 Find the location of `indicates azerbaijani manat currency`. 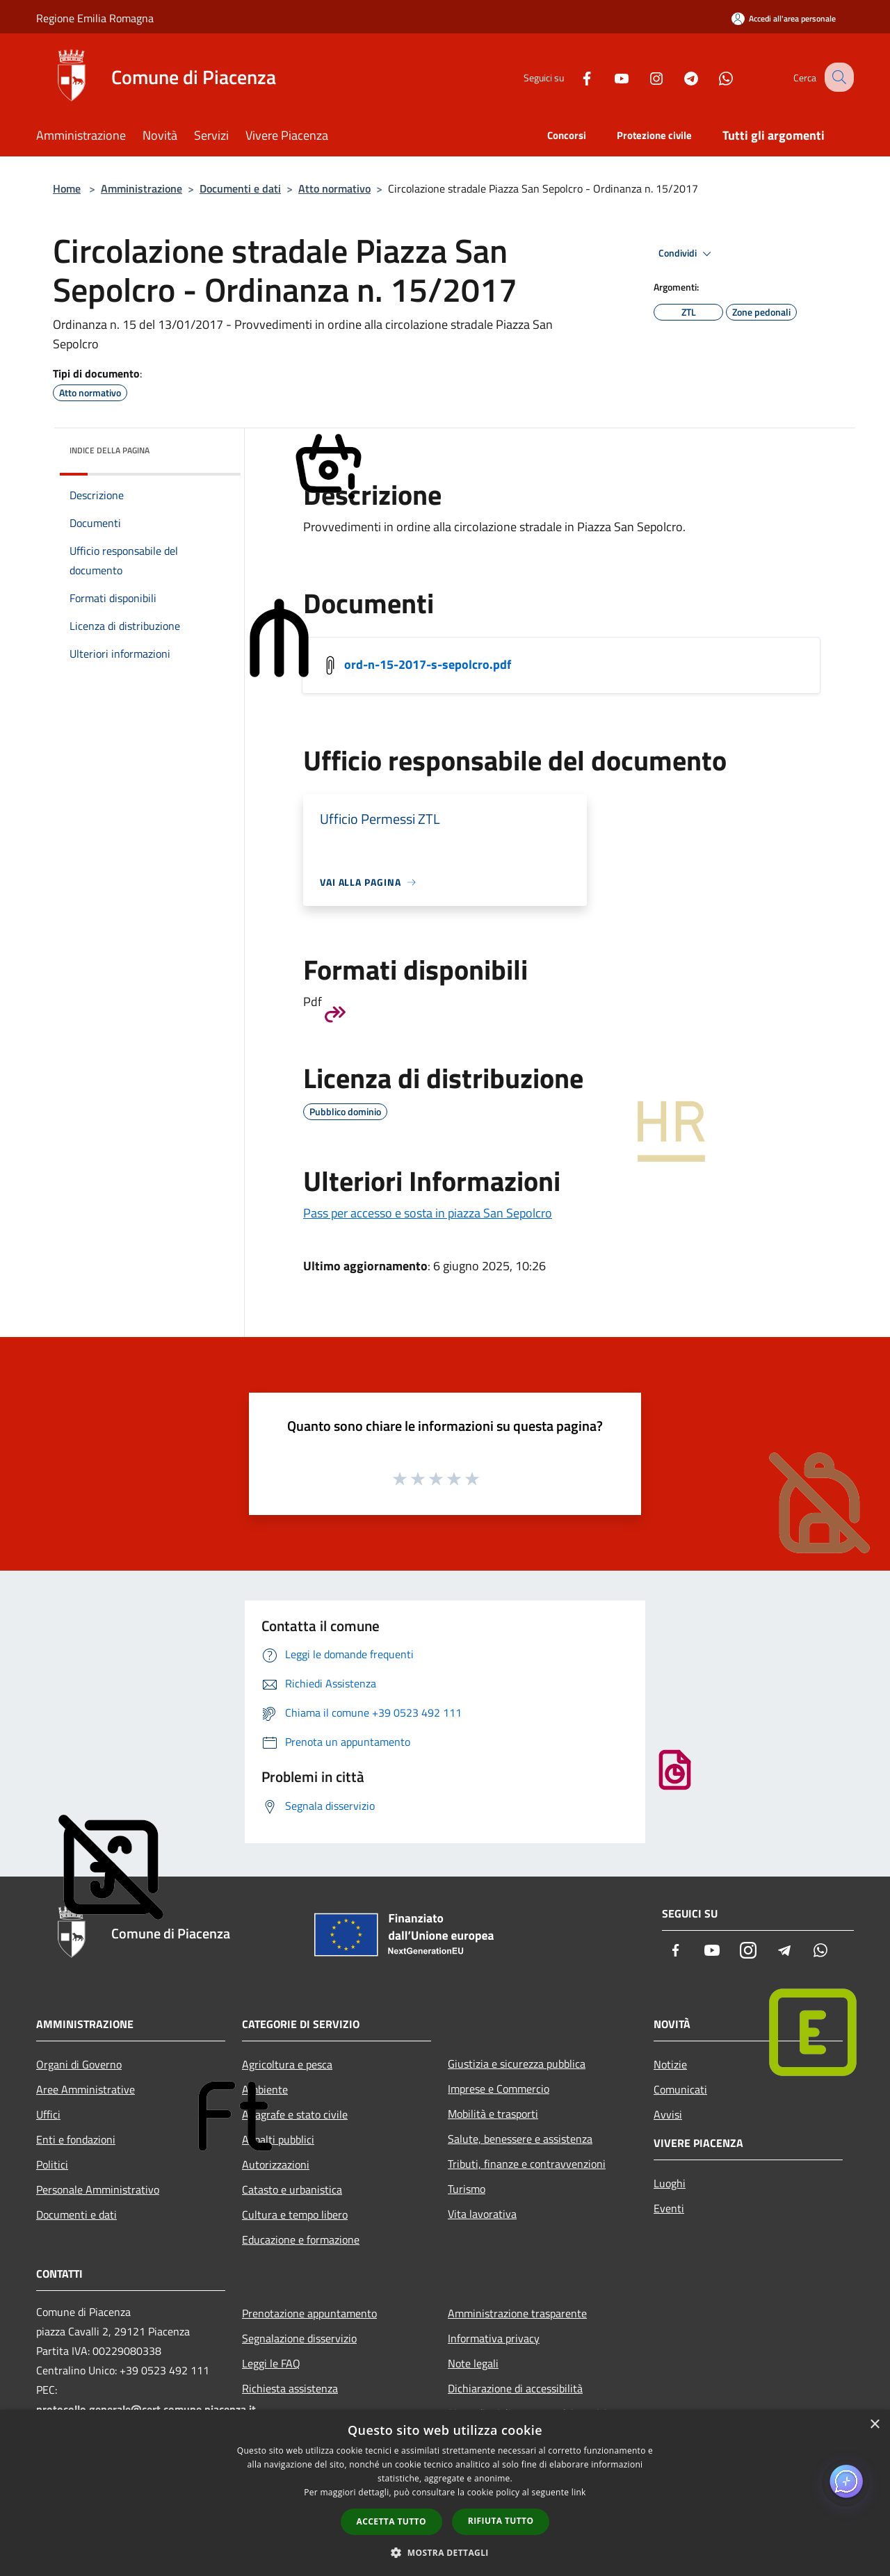

indicates azerbaijani manat currency is located at coordinates (279, 638).